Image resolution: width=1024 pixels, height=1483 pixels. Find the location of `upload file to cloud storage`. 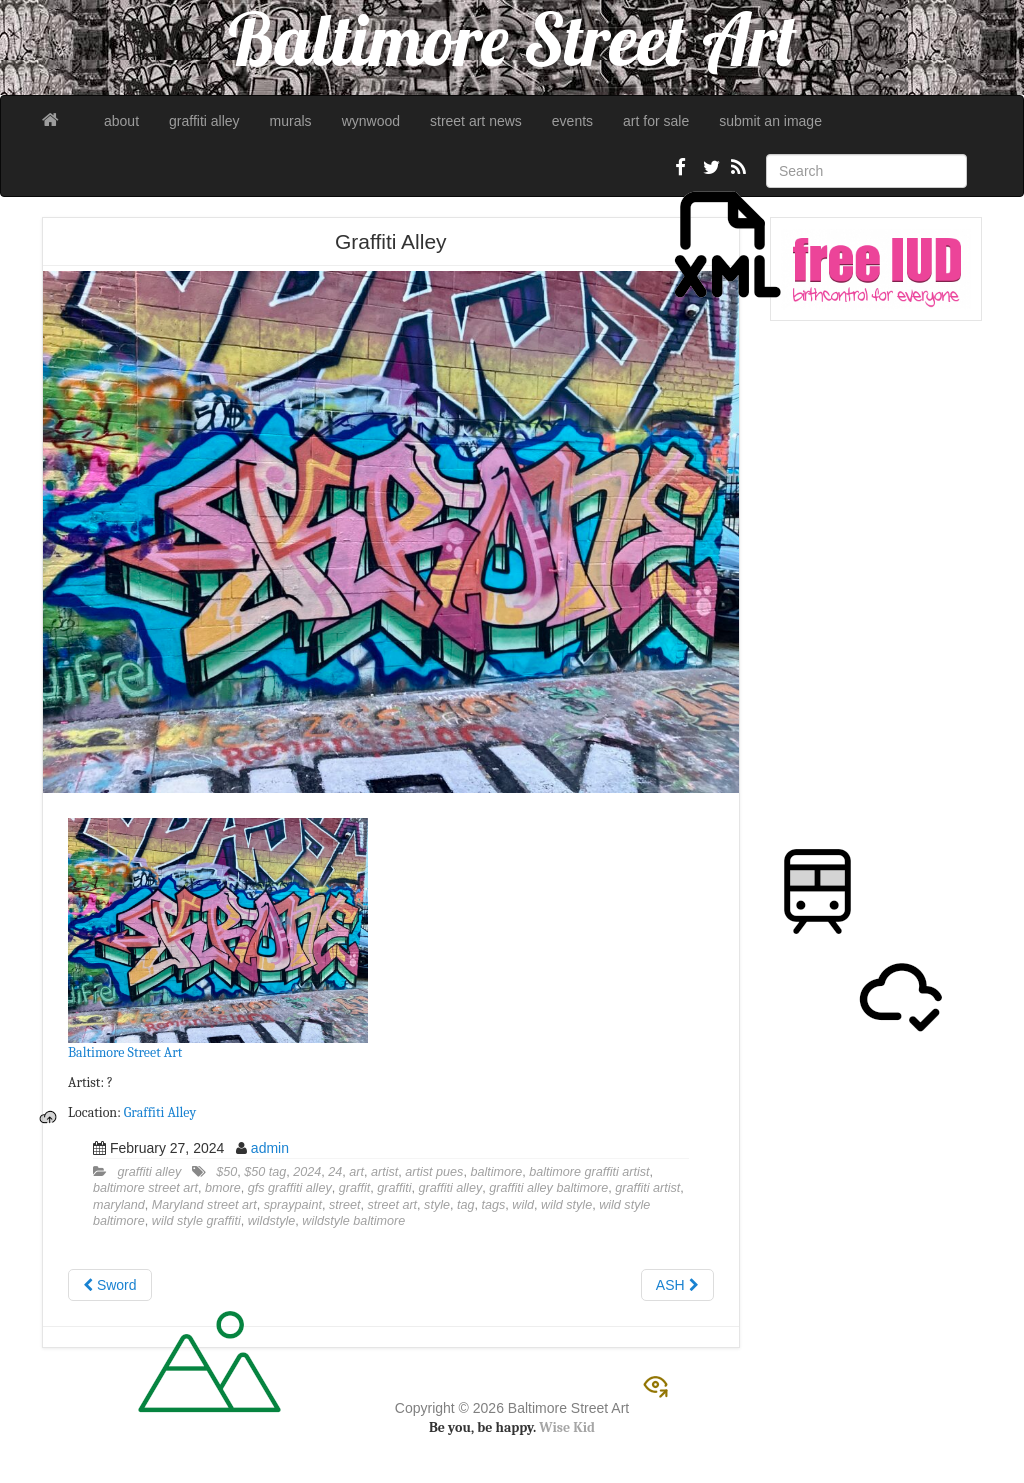

upload file to cloud storage is located at coordinates (48, 1117).